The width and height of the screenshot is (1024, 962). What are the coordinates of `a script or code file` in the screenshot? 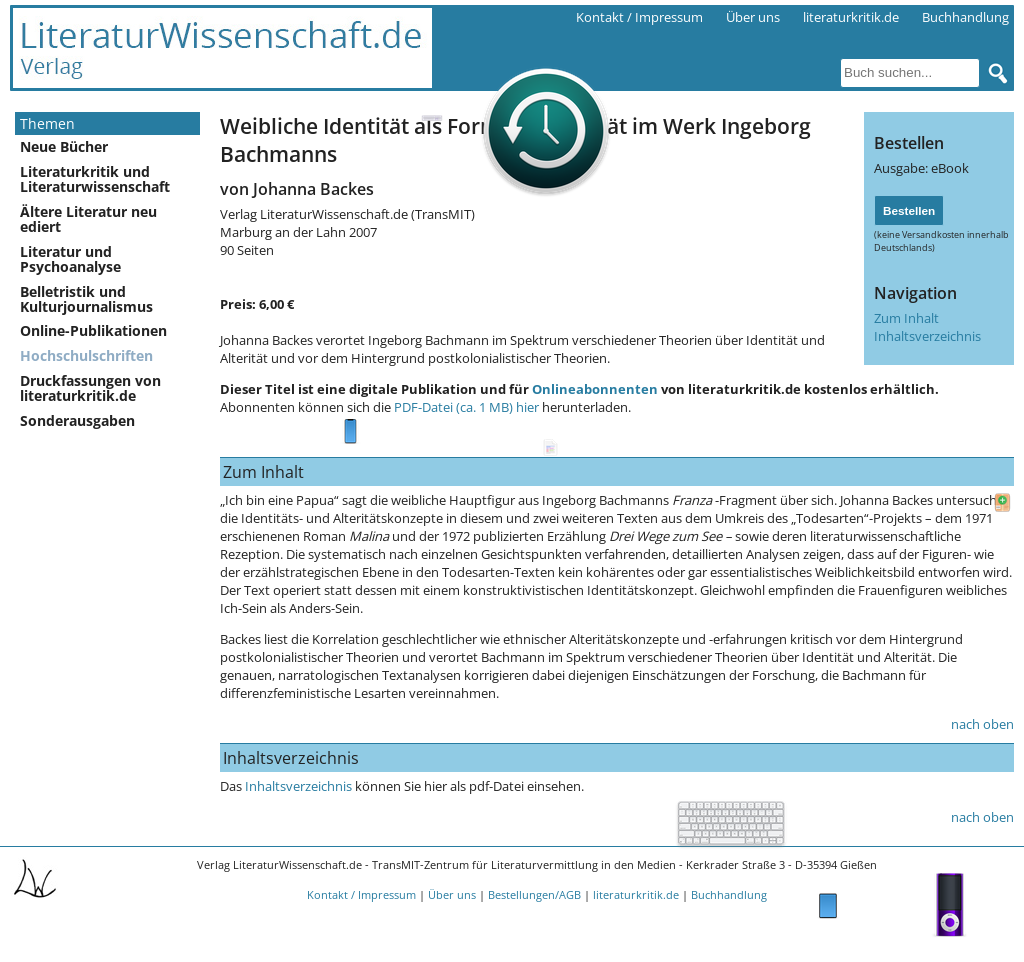 It's located at (550, 447).